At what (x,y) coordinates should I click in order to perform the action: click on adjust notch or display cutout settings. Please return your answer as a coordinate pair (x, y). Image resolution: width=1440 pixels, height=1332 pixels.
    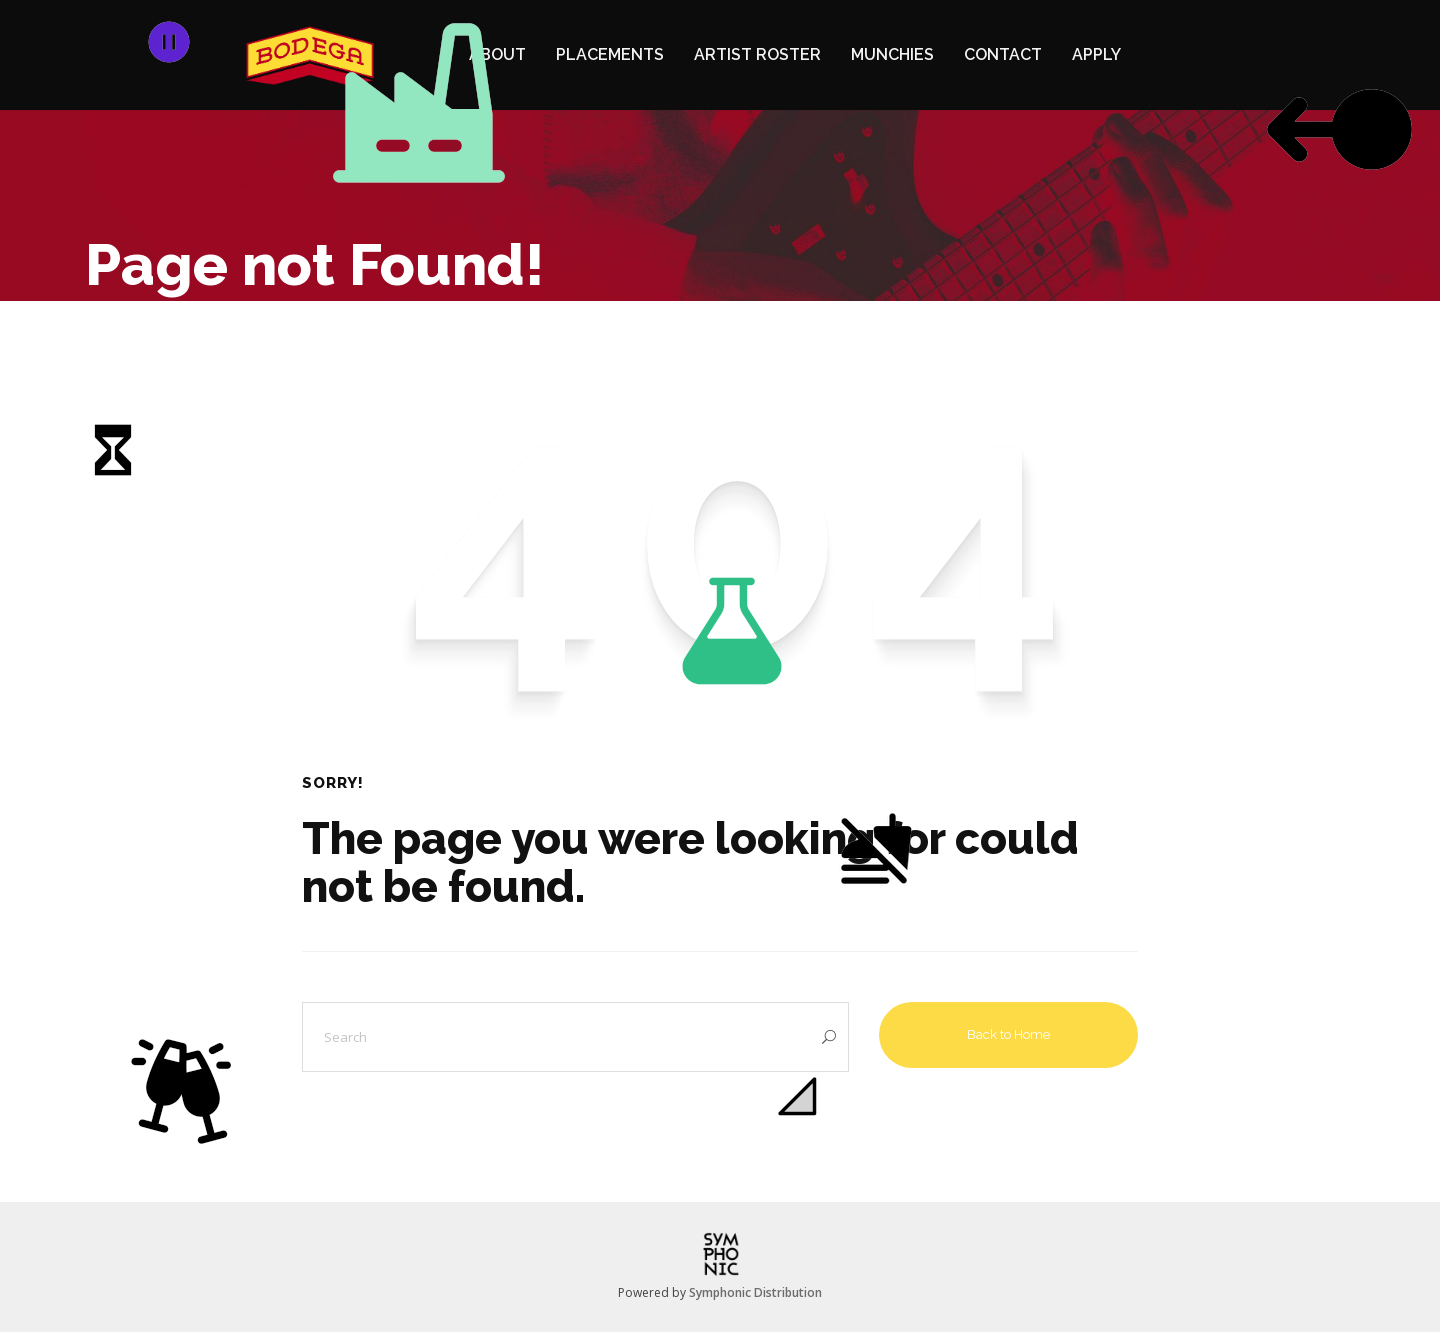
    Looking at the image, I should click on (800, 1099).